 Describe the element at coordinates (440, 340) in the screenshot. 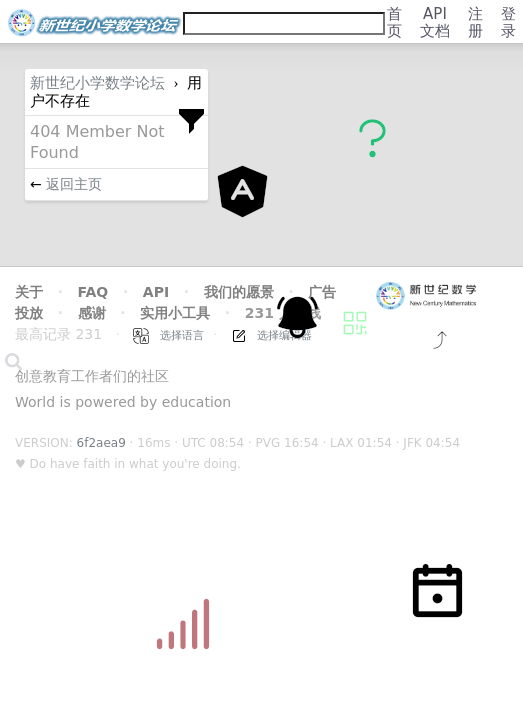

I see `go back and up in navigation` at that location.